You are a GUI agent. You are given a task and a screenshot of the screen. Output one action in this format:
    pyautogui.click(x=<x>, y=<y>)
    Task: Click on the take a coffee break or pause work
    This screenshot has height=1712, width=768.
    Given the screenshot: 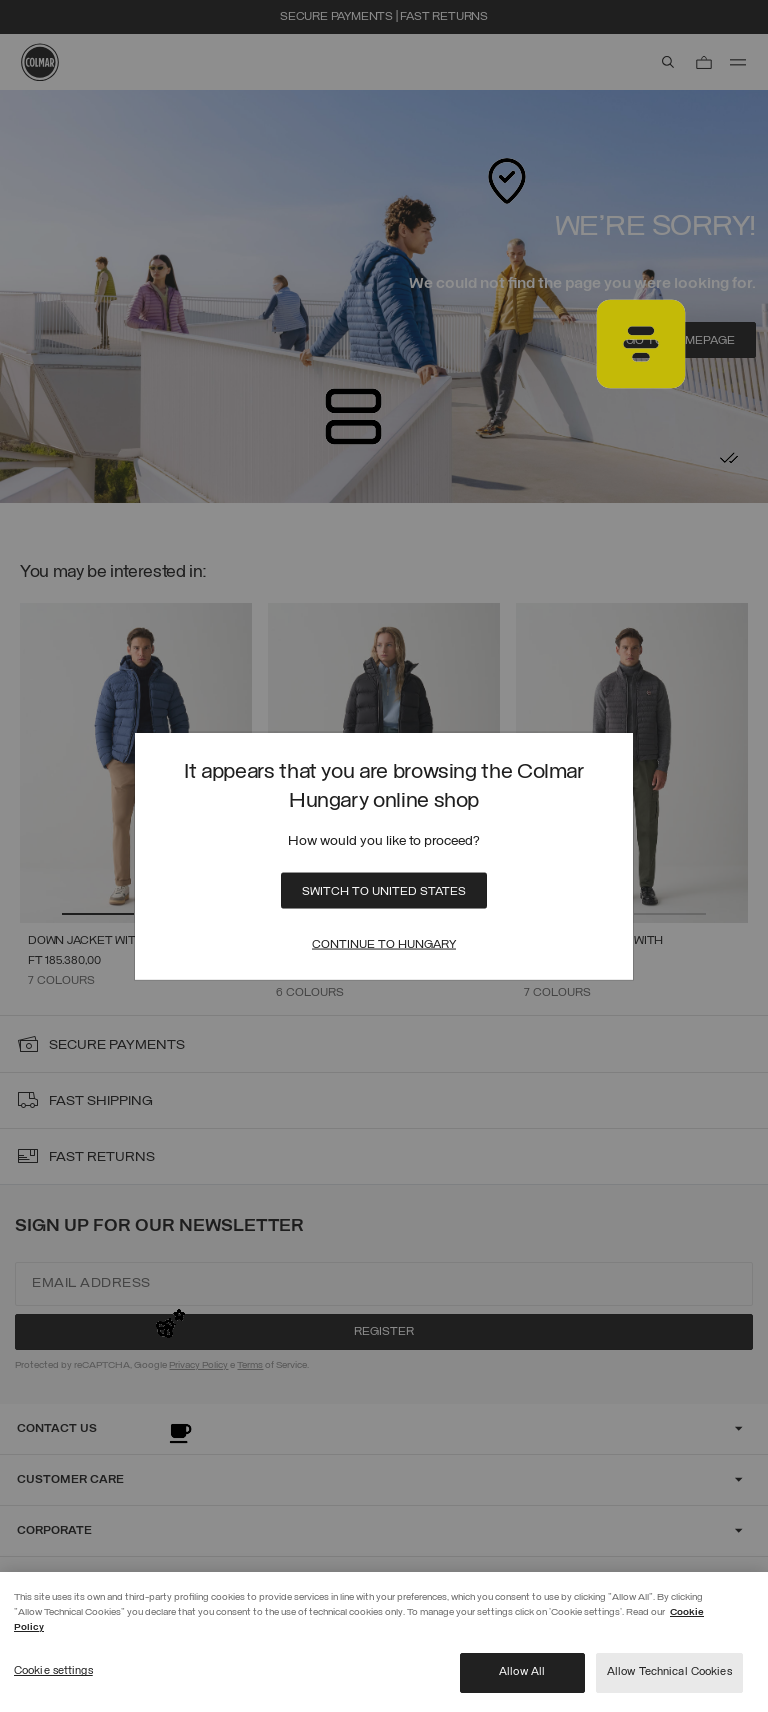 What is the action you would take?
    pyautogui.click(x=180, y=1433)
    